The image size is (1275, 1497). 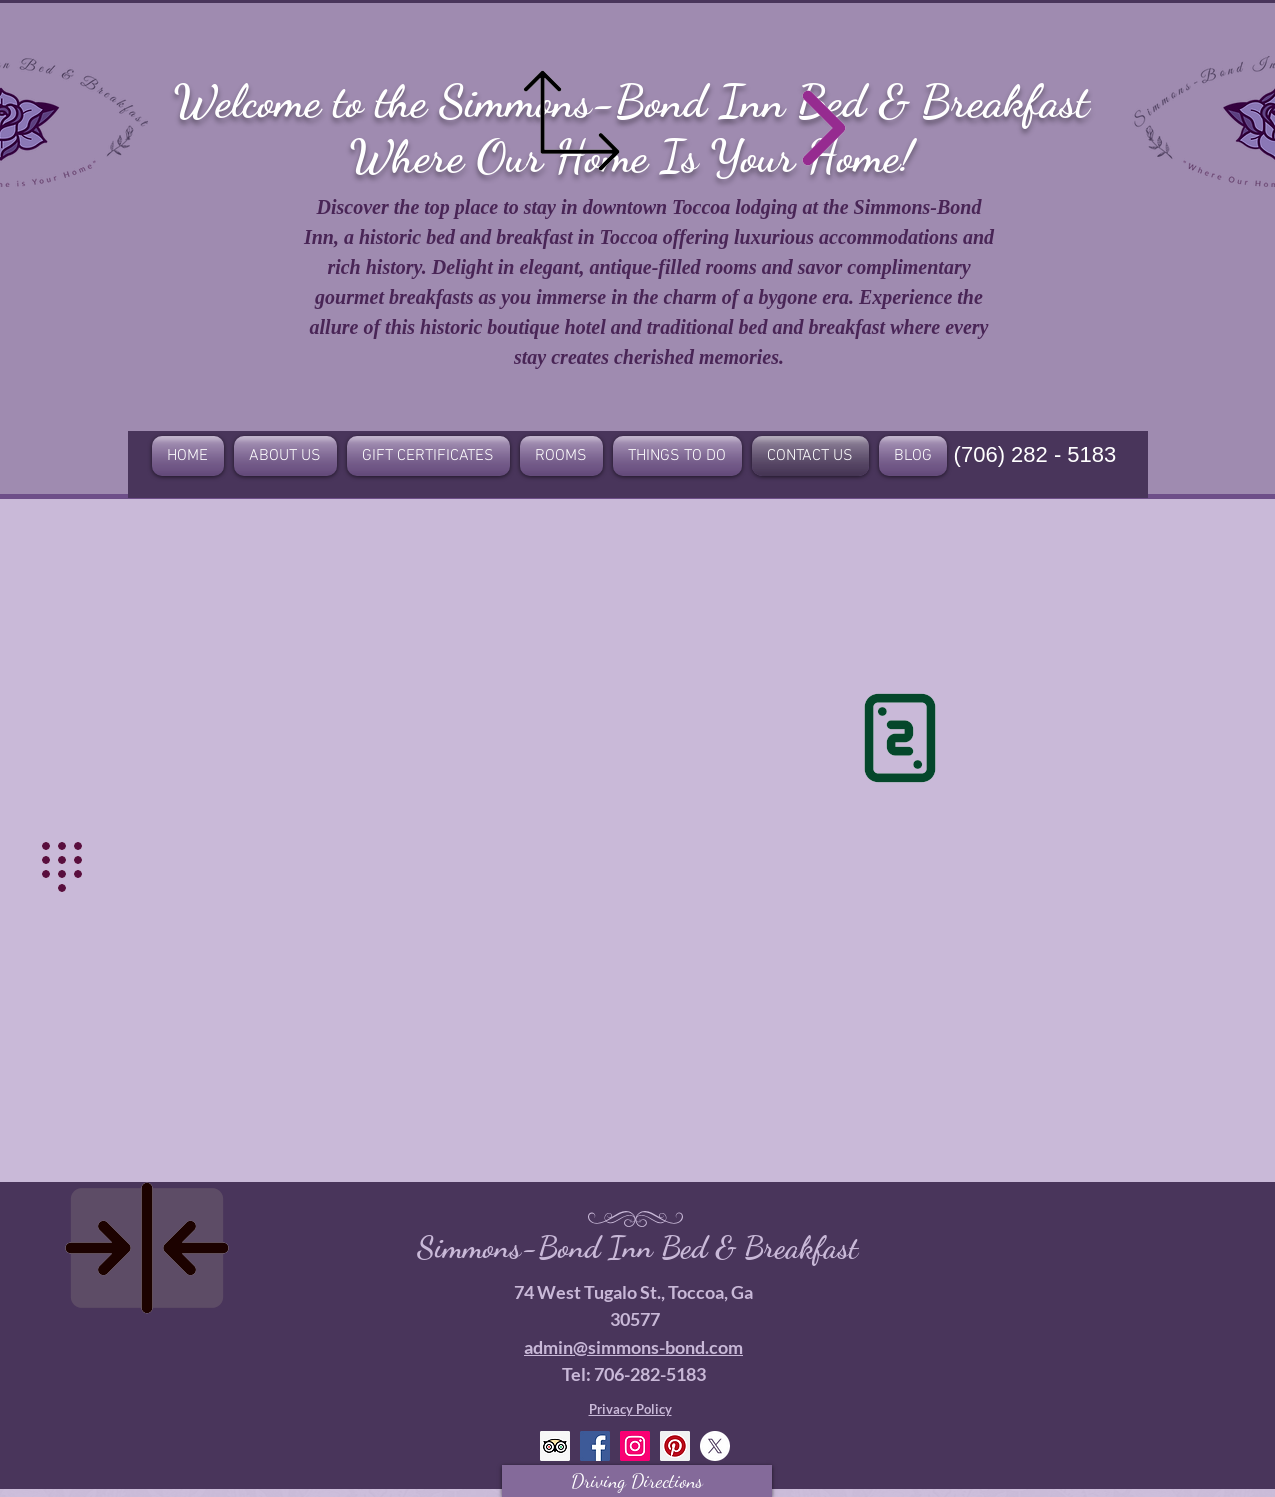 I want to click on navigate to the next item or screen, so click(x=824, y=128).